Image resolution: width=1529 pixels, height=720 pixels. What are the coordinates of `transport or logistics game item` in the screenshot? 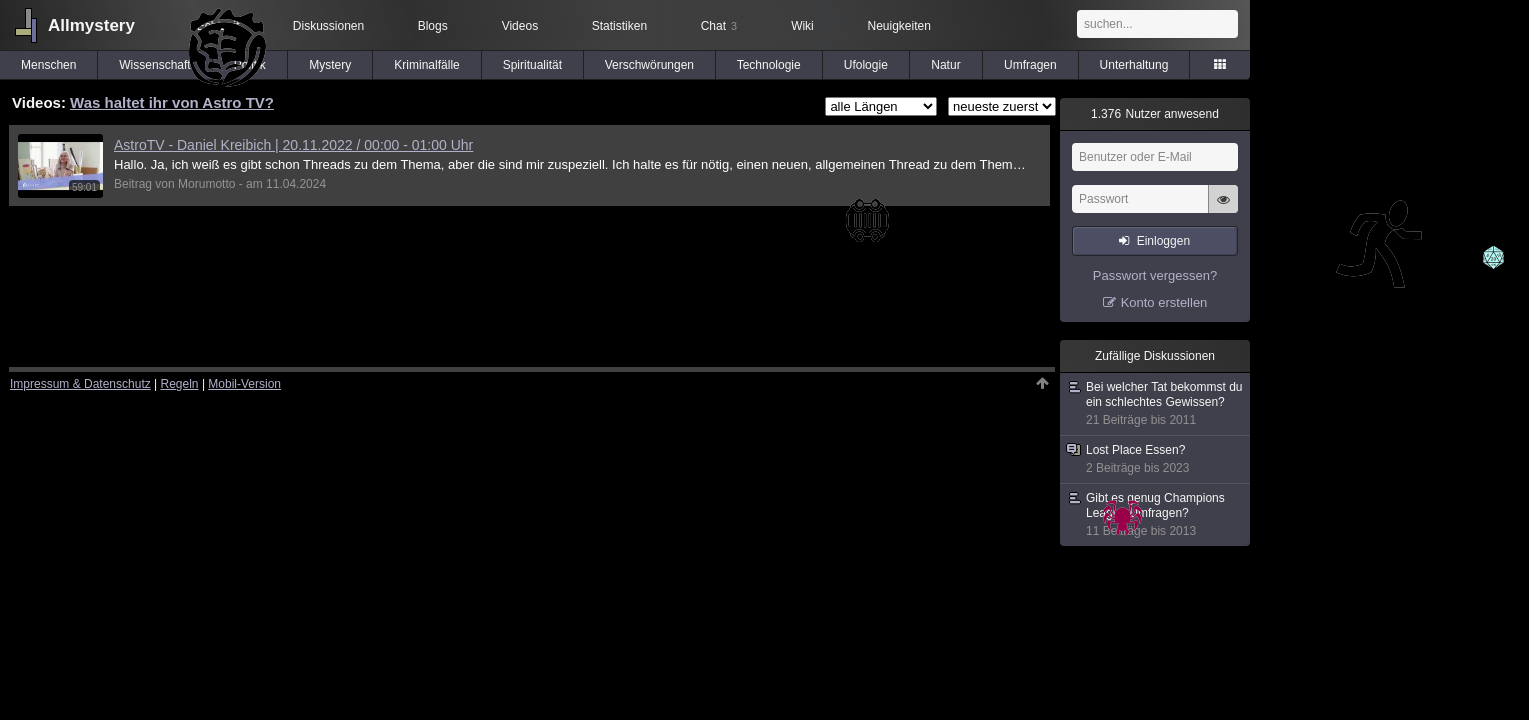 It's located at (867, 220).